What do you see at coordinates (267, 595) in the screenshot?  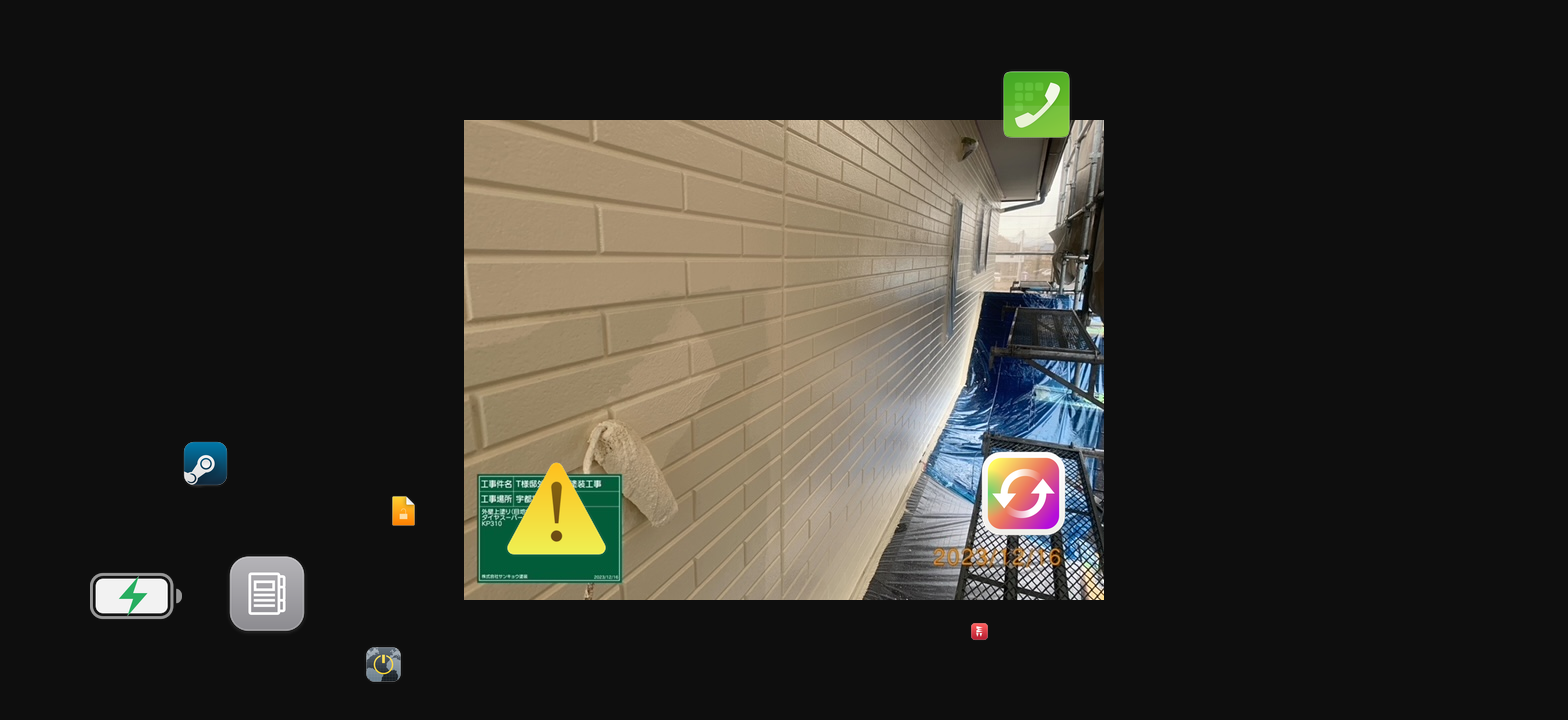 I see `view release notes and software updates` at bounding box center [267, 595].